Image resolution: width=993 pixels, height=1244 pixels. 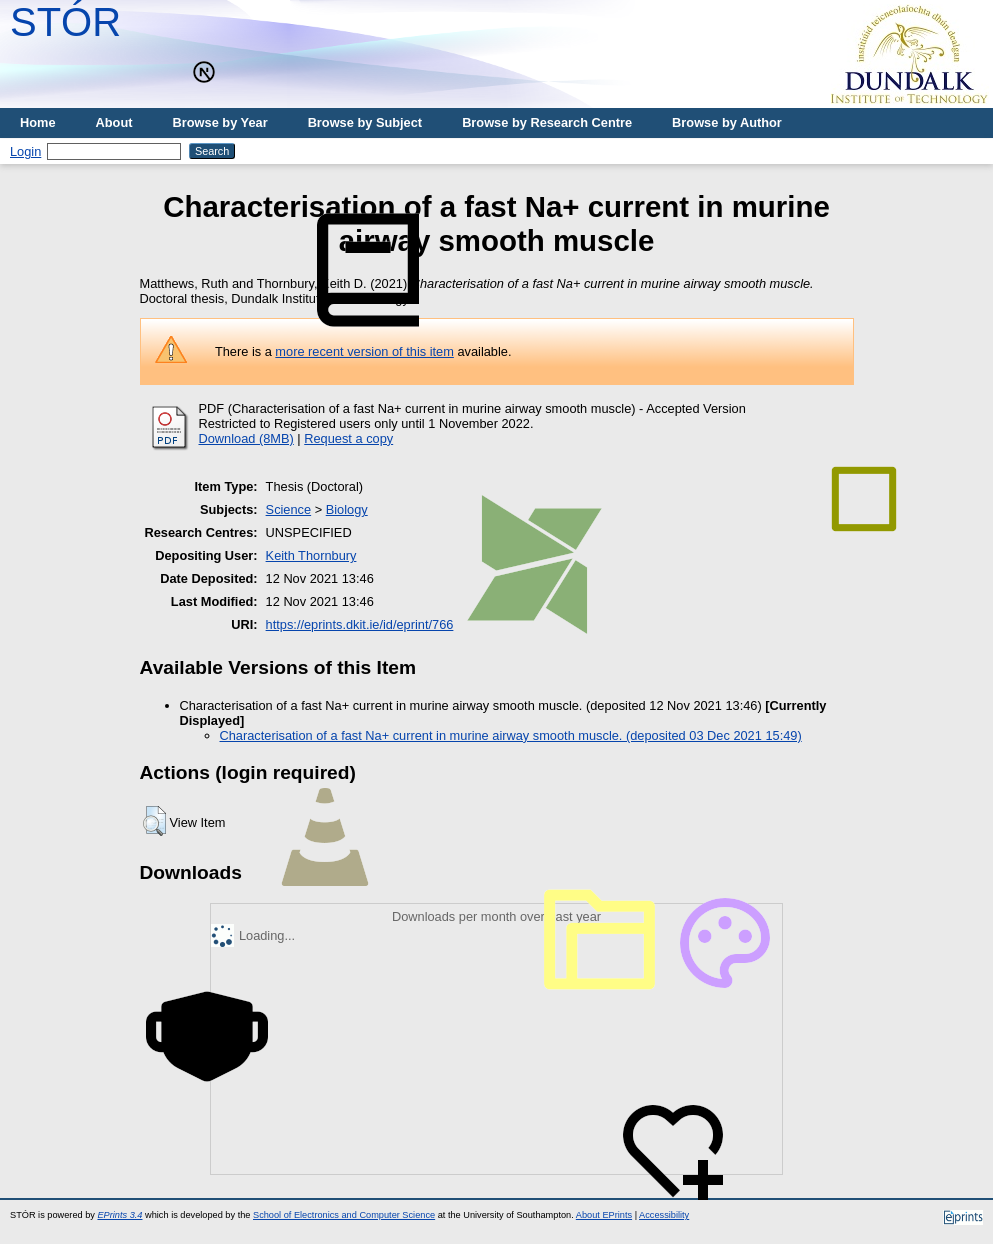 What do you see at coordinates (204, 72) in the screenshot?
I see `Next.js framework logo` at bounding box center [204, 72].